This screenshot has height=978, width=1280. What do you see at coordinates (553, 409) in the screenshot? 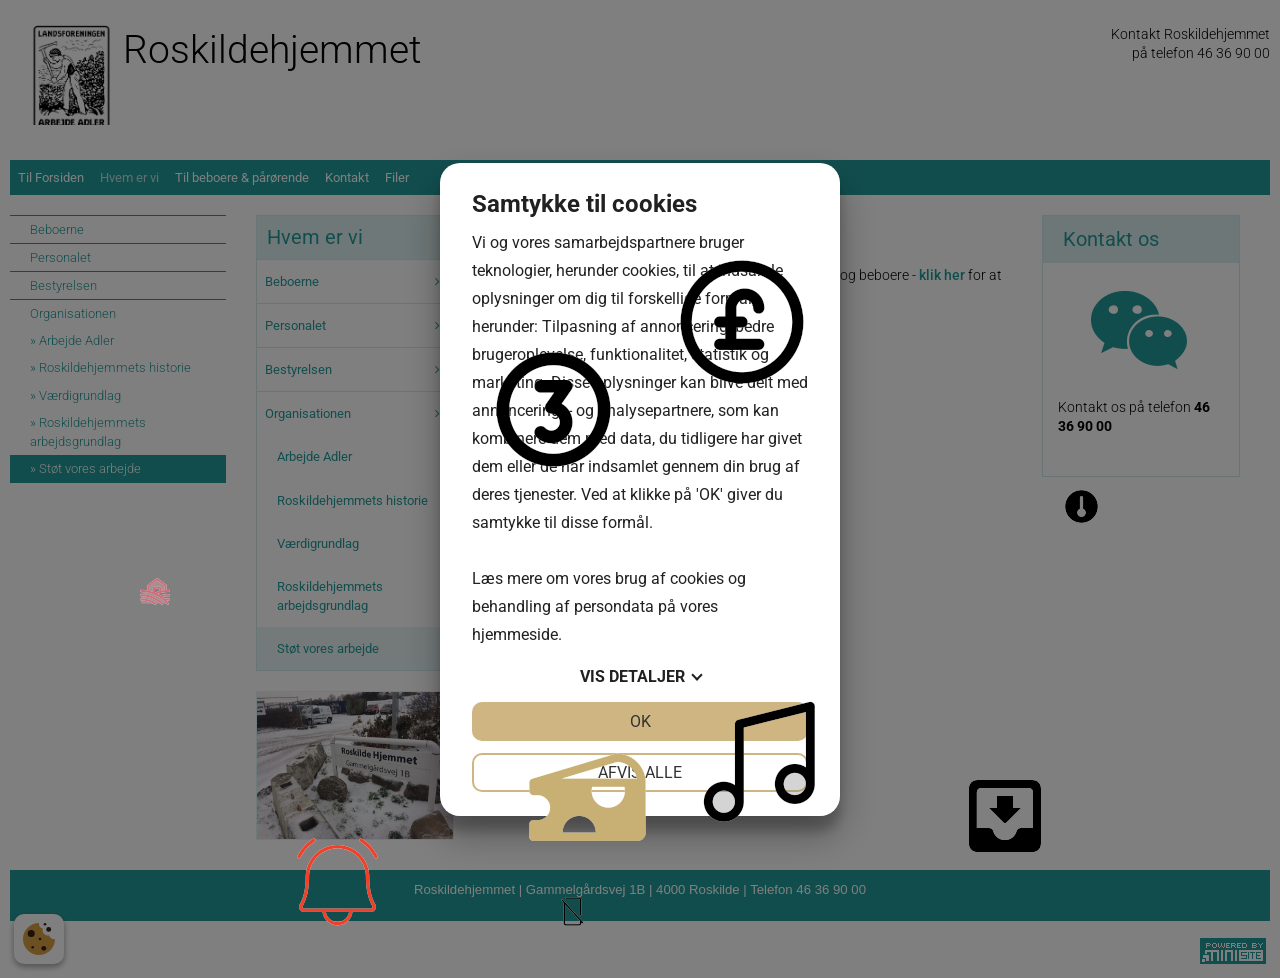
I see `indicates step three in a multi-step process` at bounding box center [553, 409].